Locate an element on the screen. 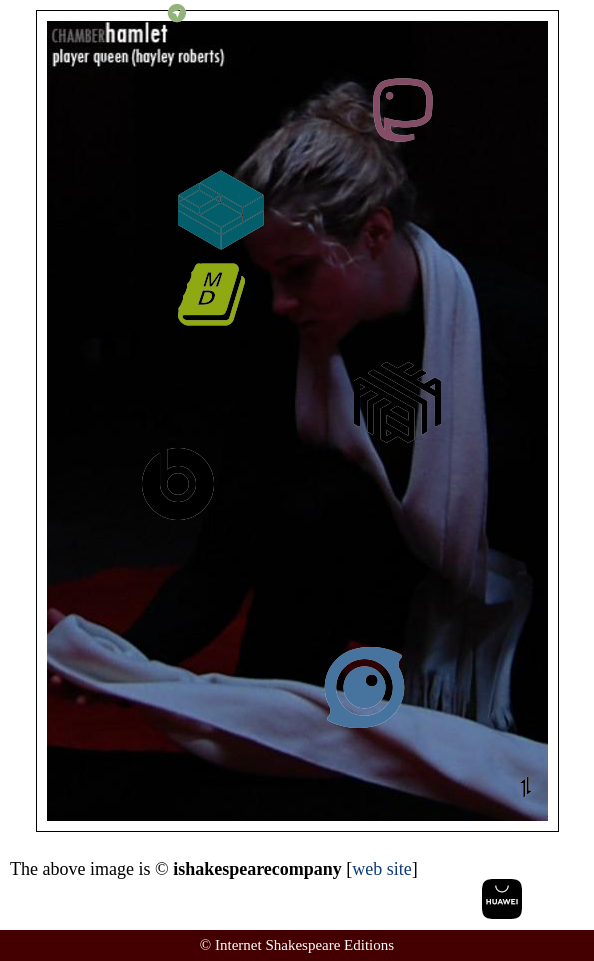 The height and width of the screenshot is (961, 594). axios HTTP client library logo is located at coordinates (526, 787).